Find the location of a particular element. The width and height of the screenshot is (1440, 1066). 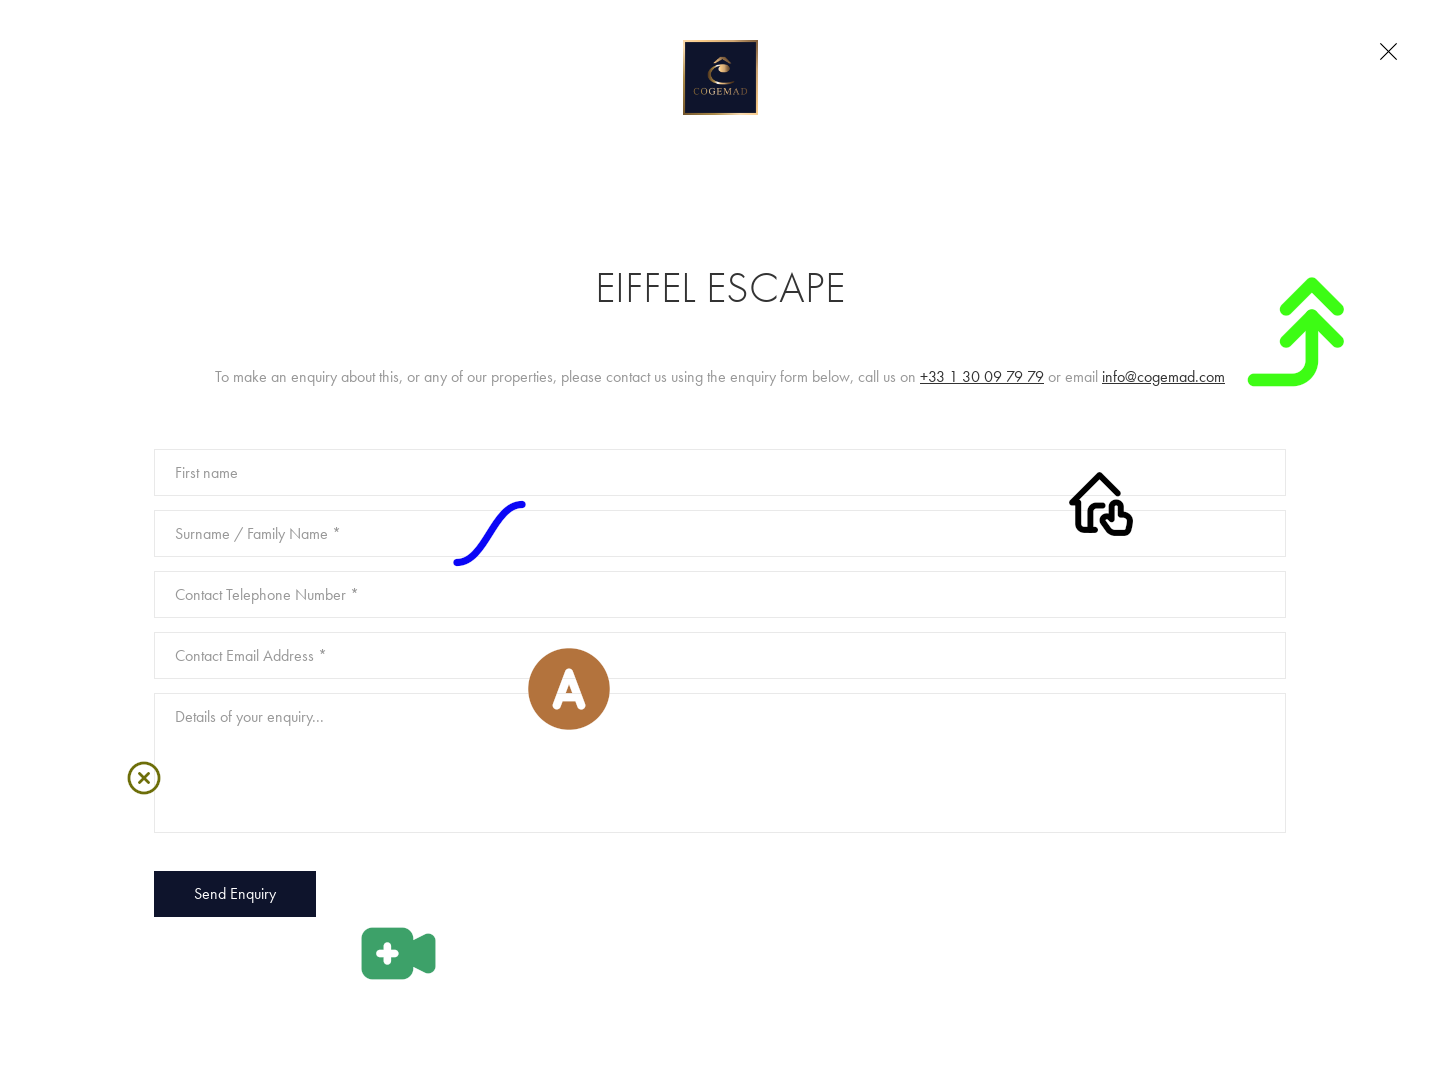

start a new video recording is located at coordinates (398, 953).